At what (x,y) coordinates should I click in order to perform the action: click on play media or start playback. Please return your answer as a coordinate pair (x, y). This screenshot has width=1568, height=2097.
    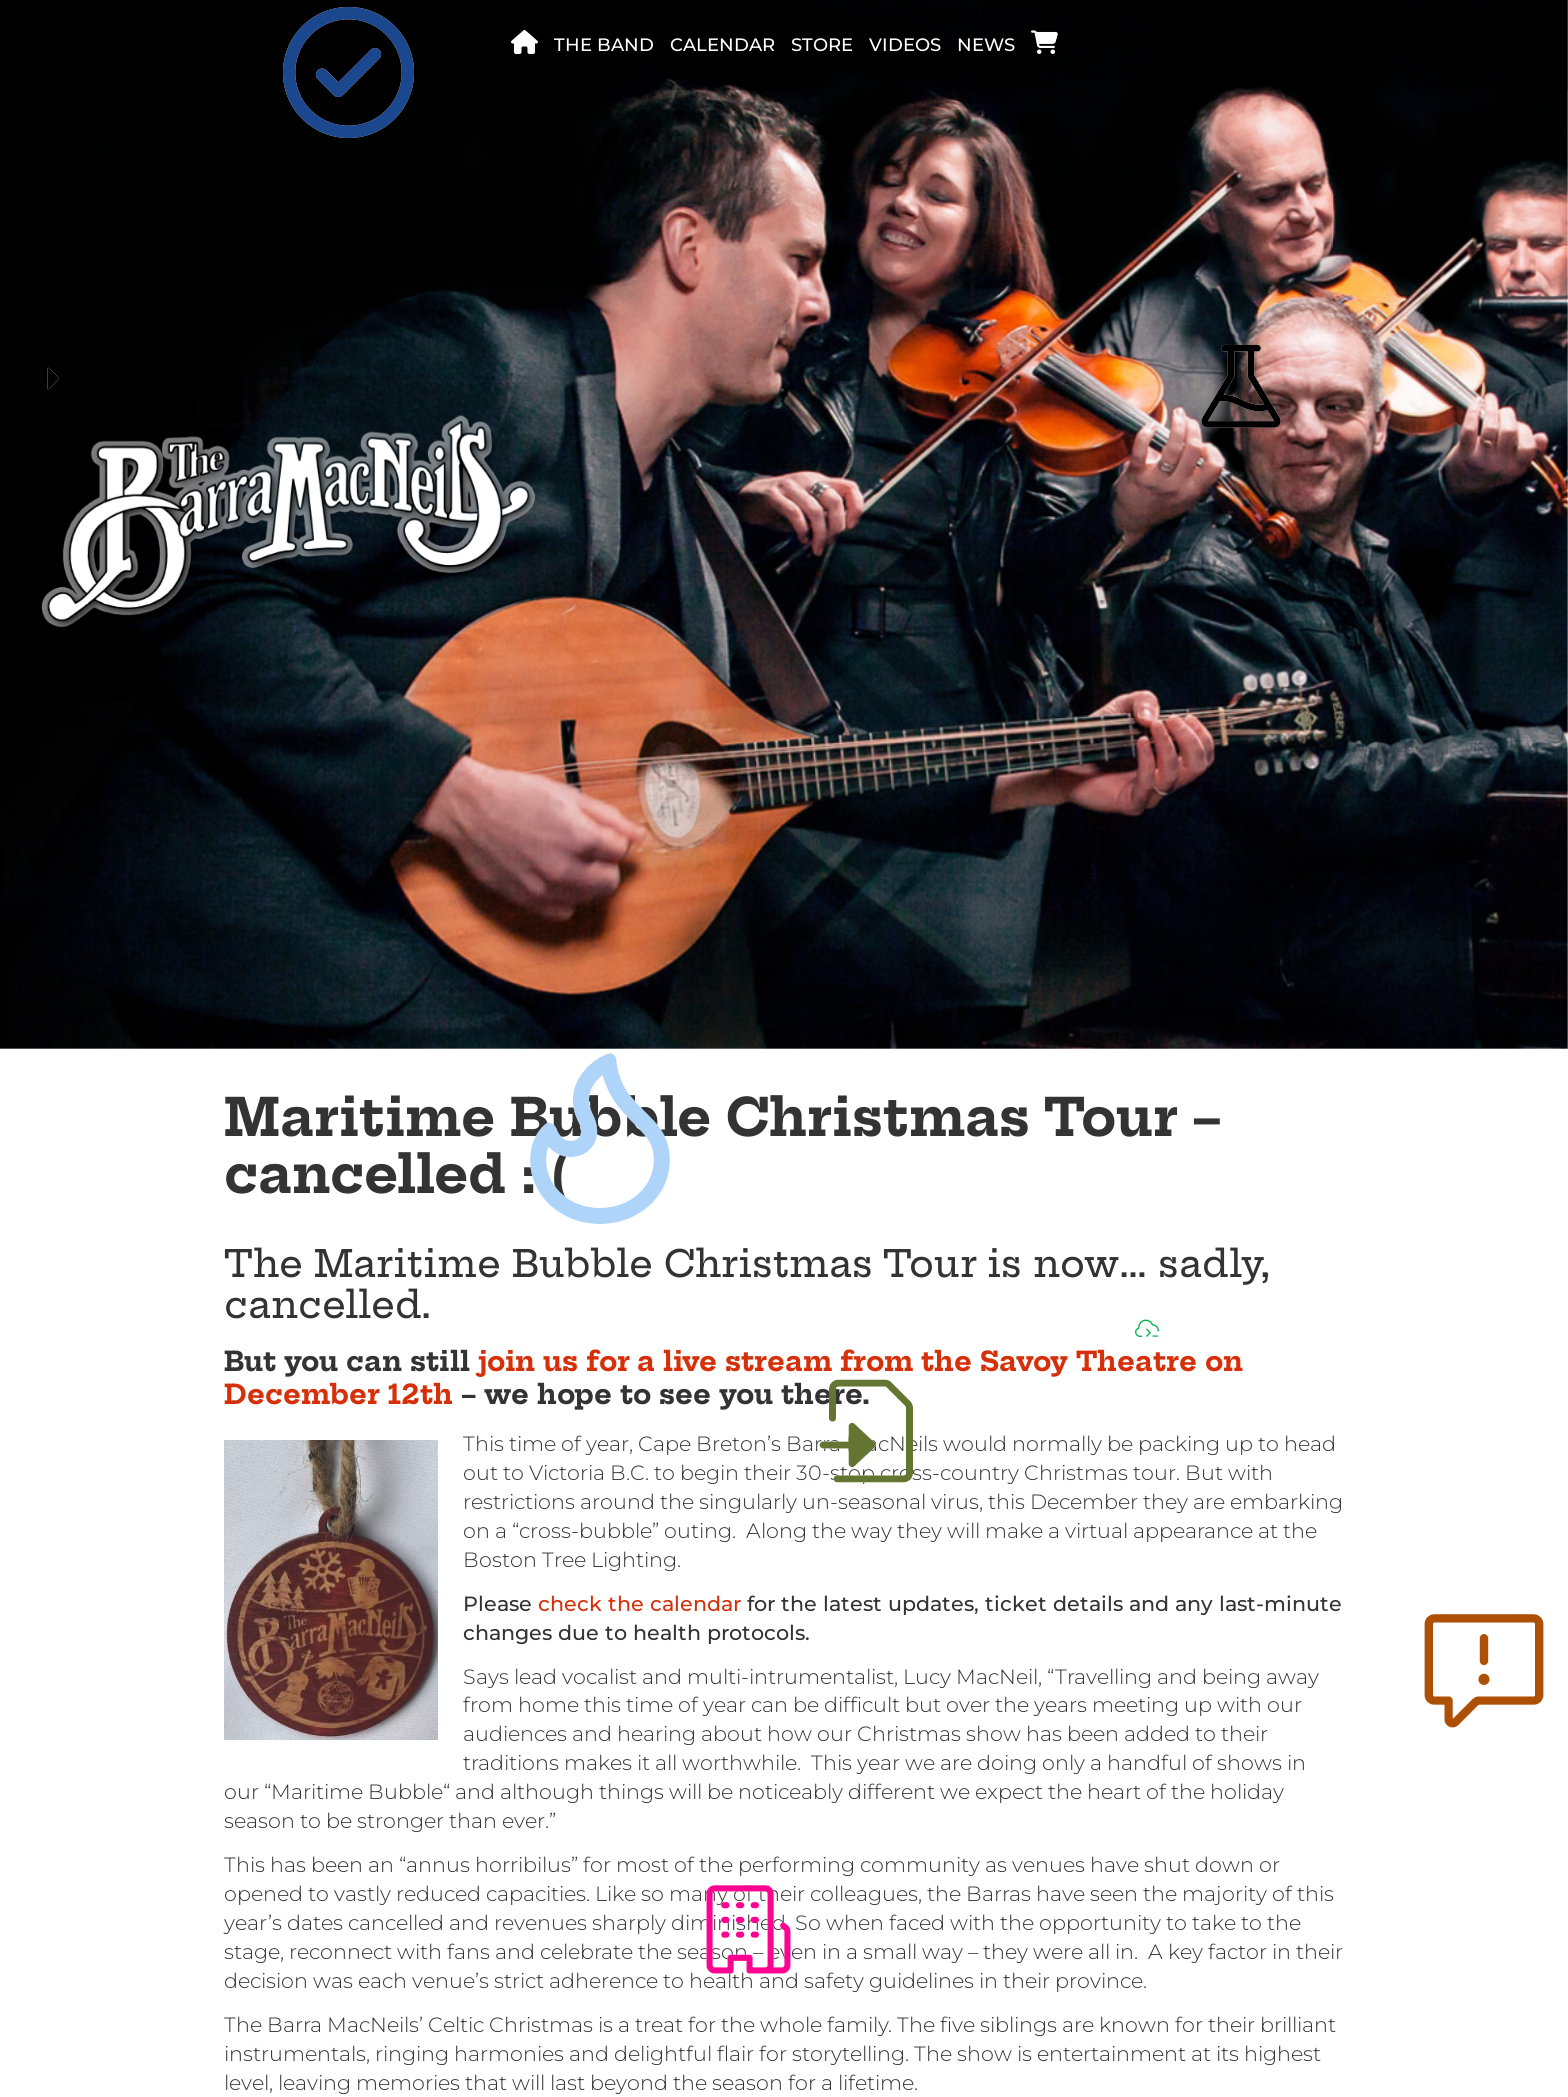
    Looking at the image, I should click on (53, 378).